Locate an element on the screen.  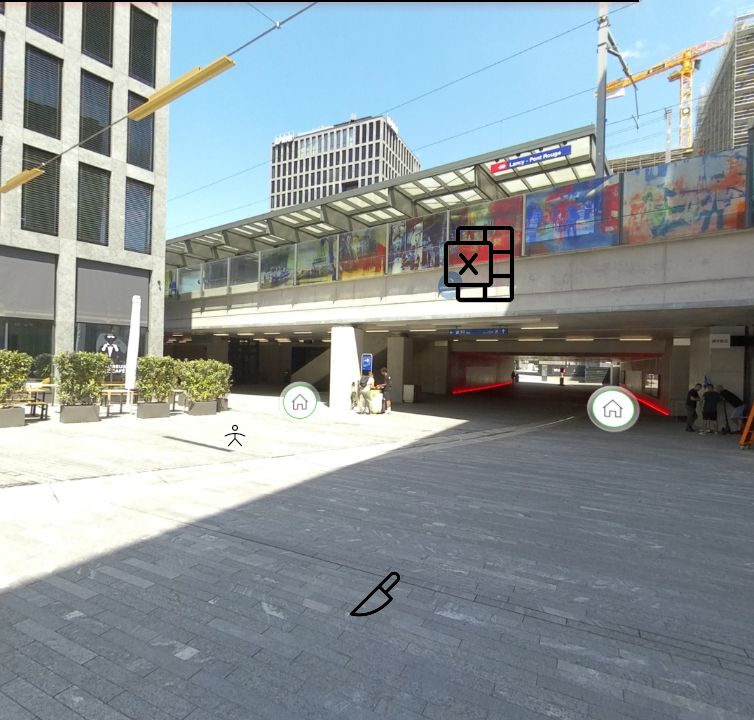
open Microsoft Excel is located at coordinates (482, 264).